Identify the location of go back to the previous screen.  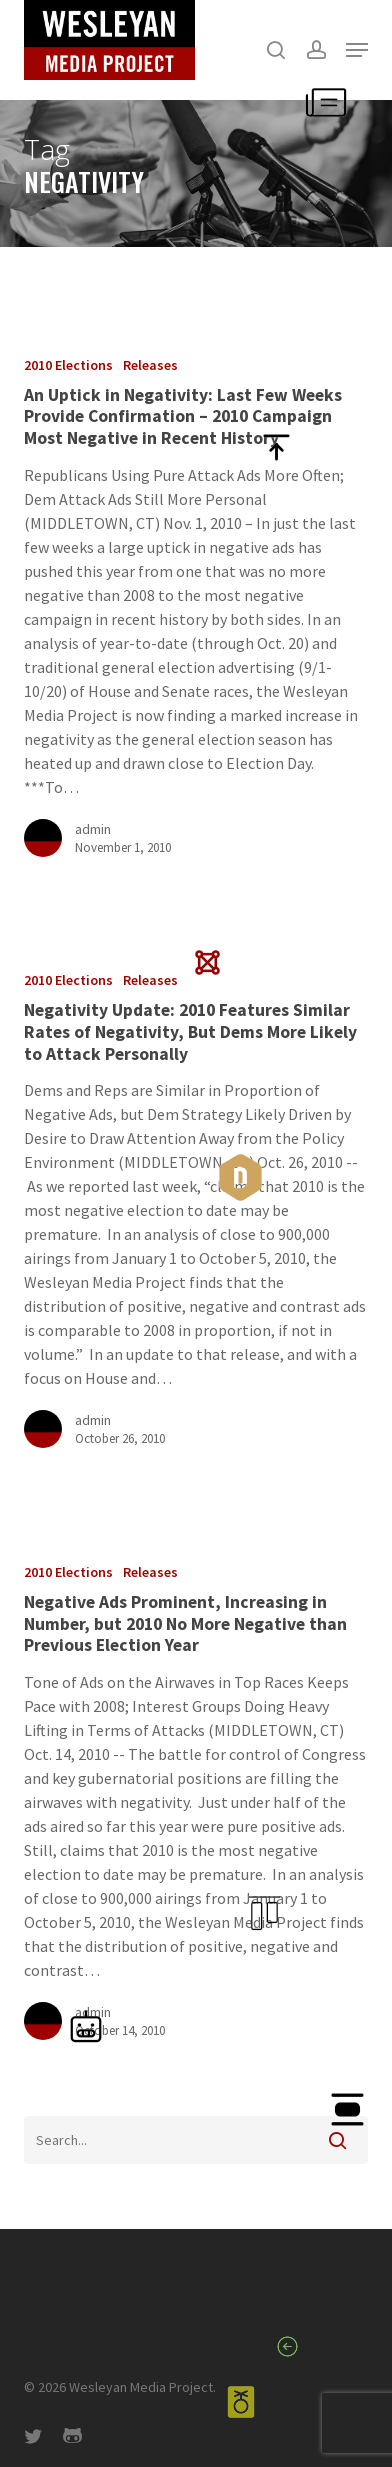
(287, 2346).